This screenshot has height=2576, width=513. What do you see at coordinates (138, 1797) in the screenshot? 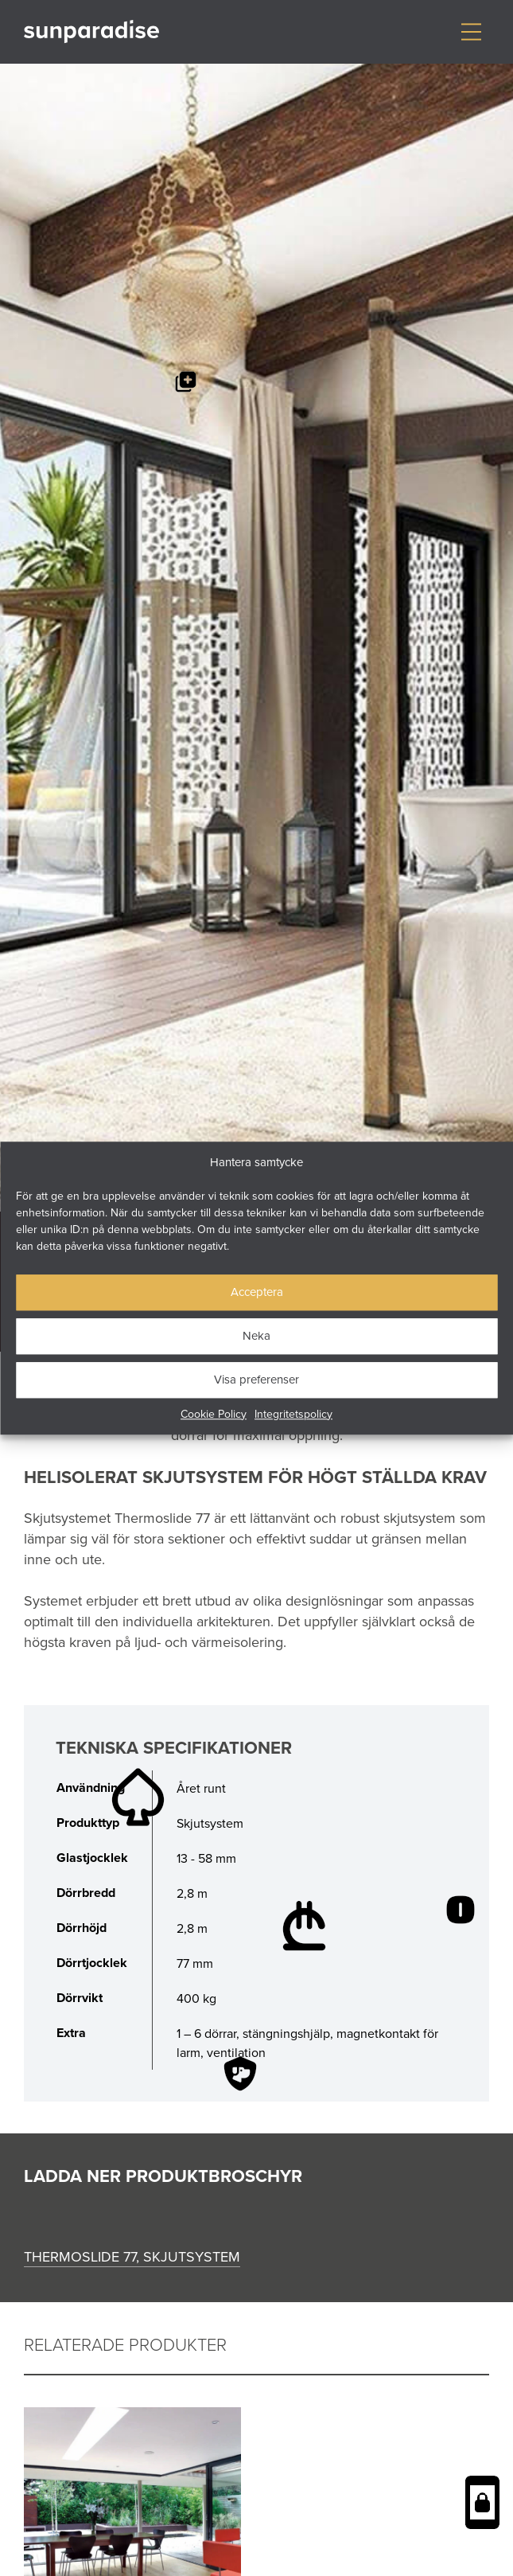
I see `spade suit symbol for card games` at bounding box center [138, 1797].